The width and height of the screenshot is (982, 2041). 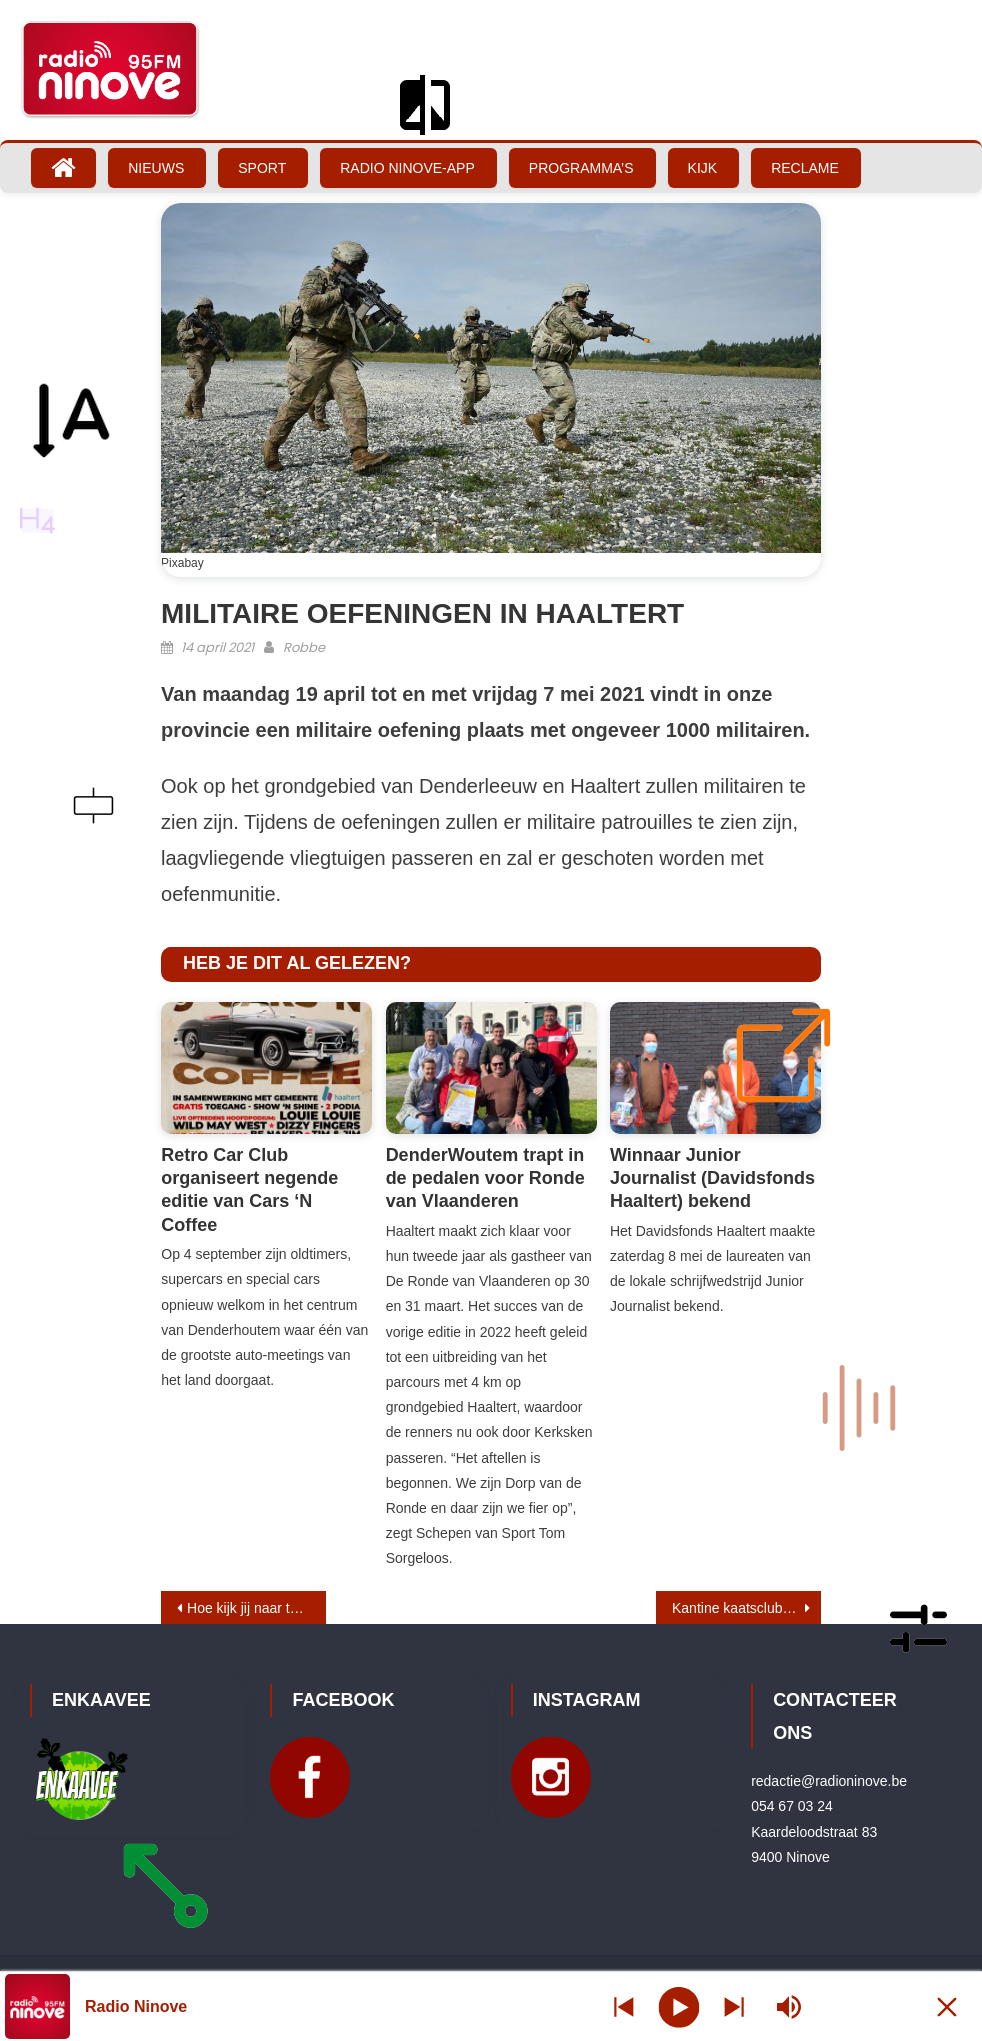 What do you see at coordinates (35, 520) in the screenshot?
I see `format text as heading level 4` at bounding box center [35, 520].